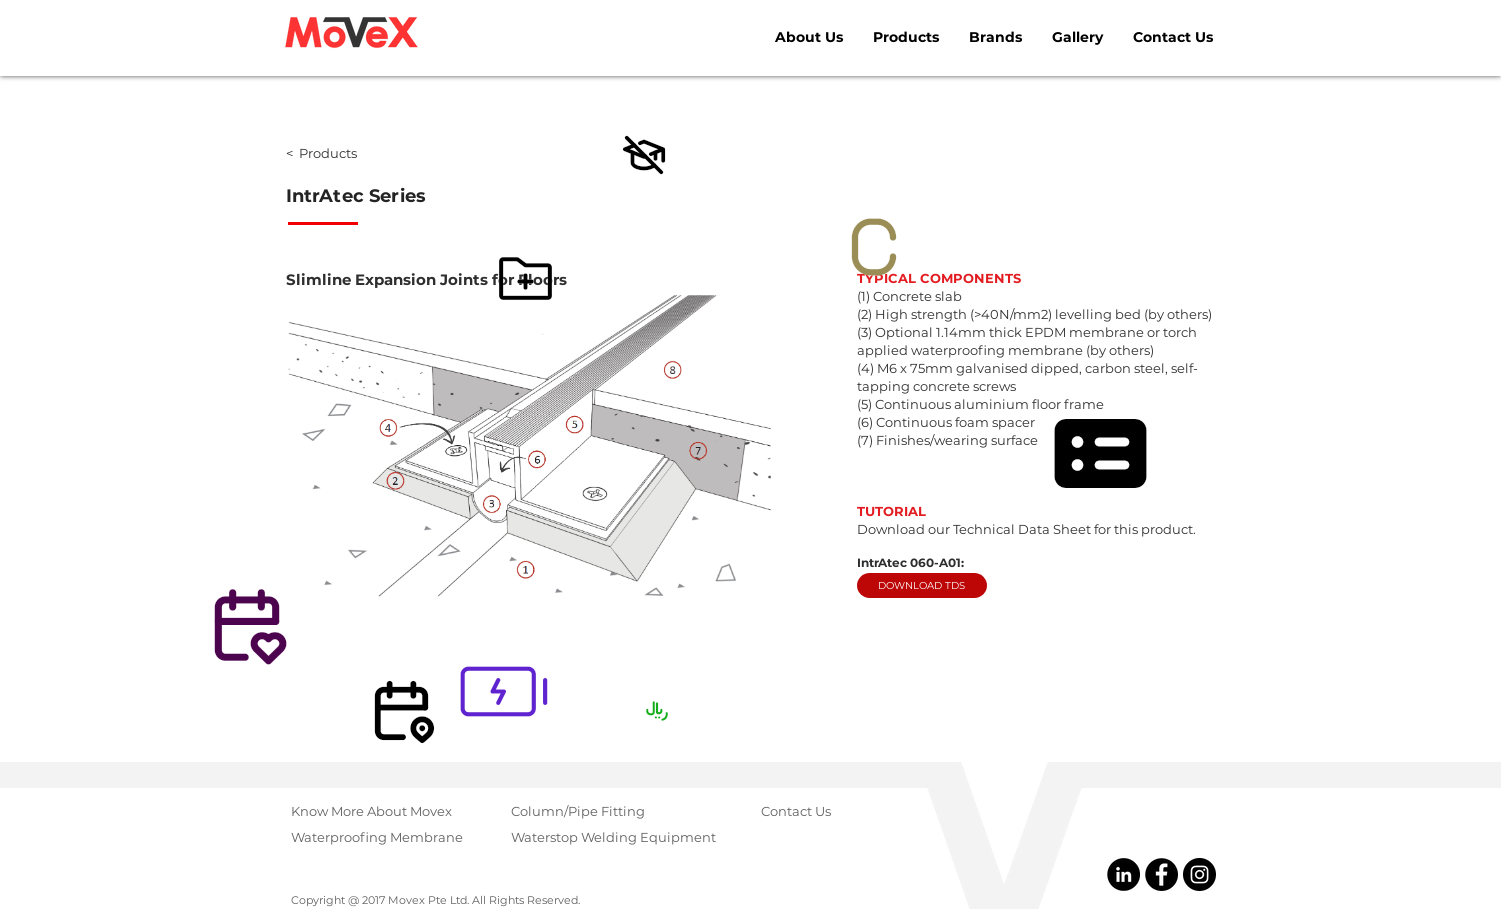 The height and width of the screenshot is (912, 1501). Describe the element at coordinates (874, 247) in the screenshot. I see `indicates a "C" grade or rating` at that location.